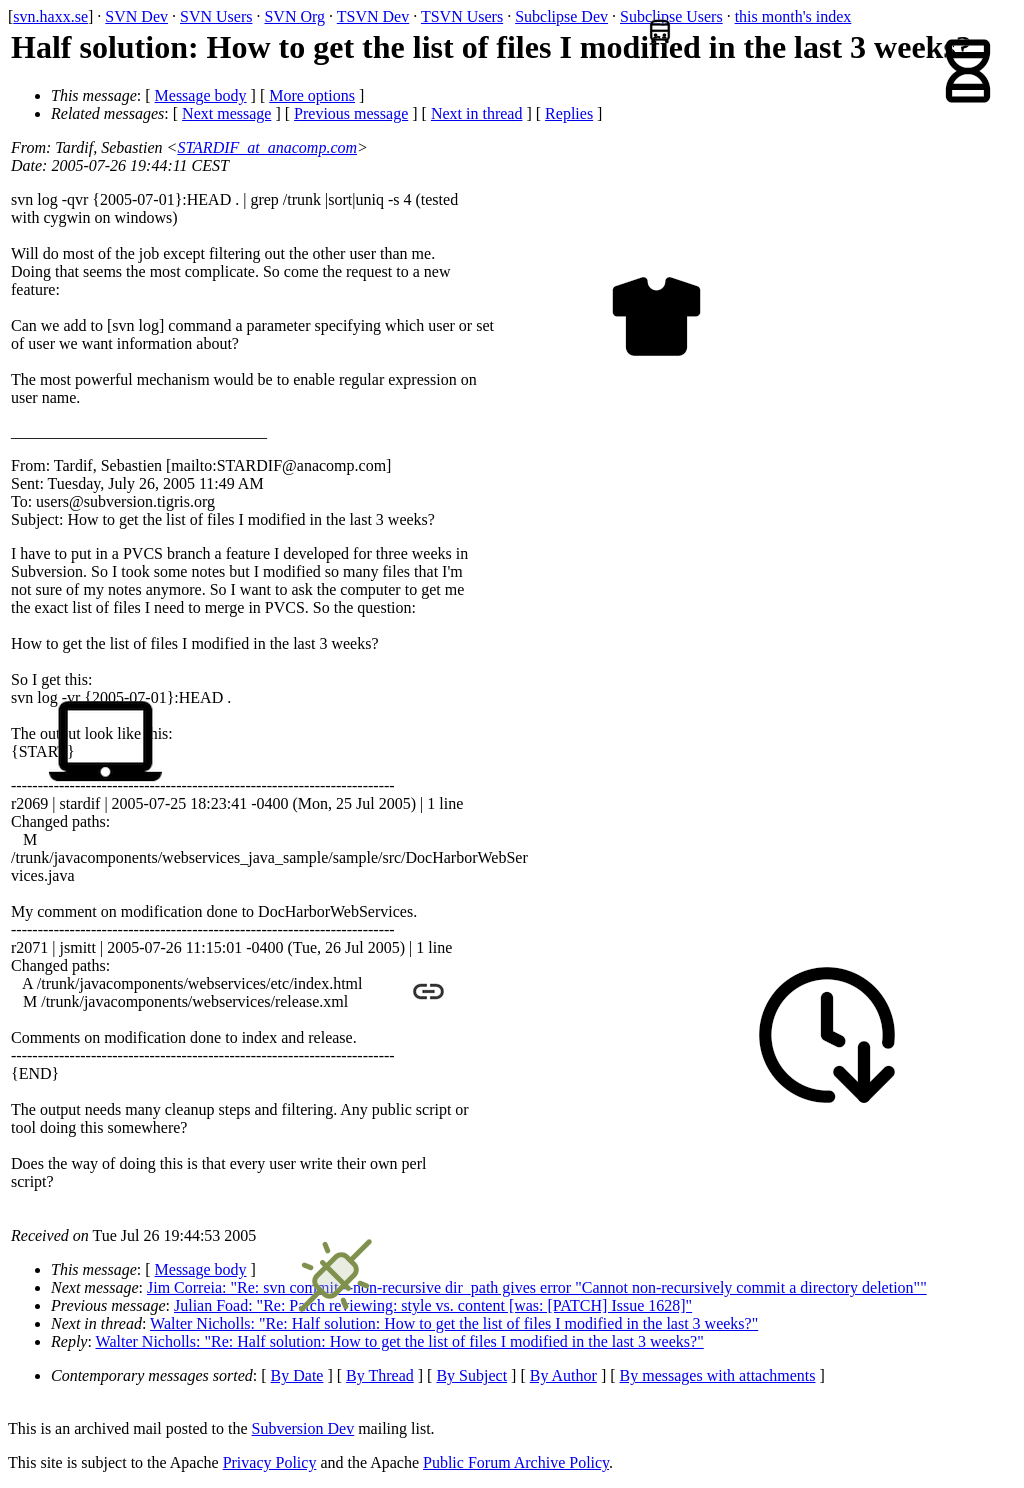  I want to click on copy or share a link, so click(428, 991).